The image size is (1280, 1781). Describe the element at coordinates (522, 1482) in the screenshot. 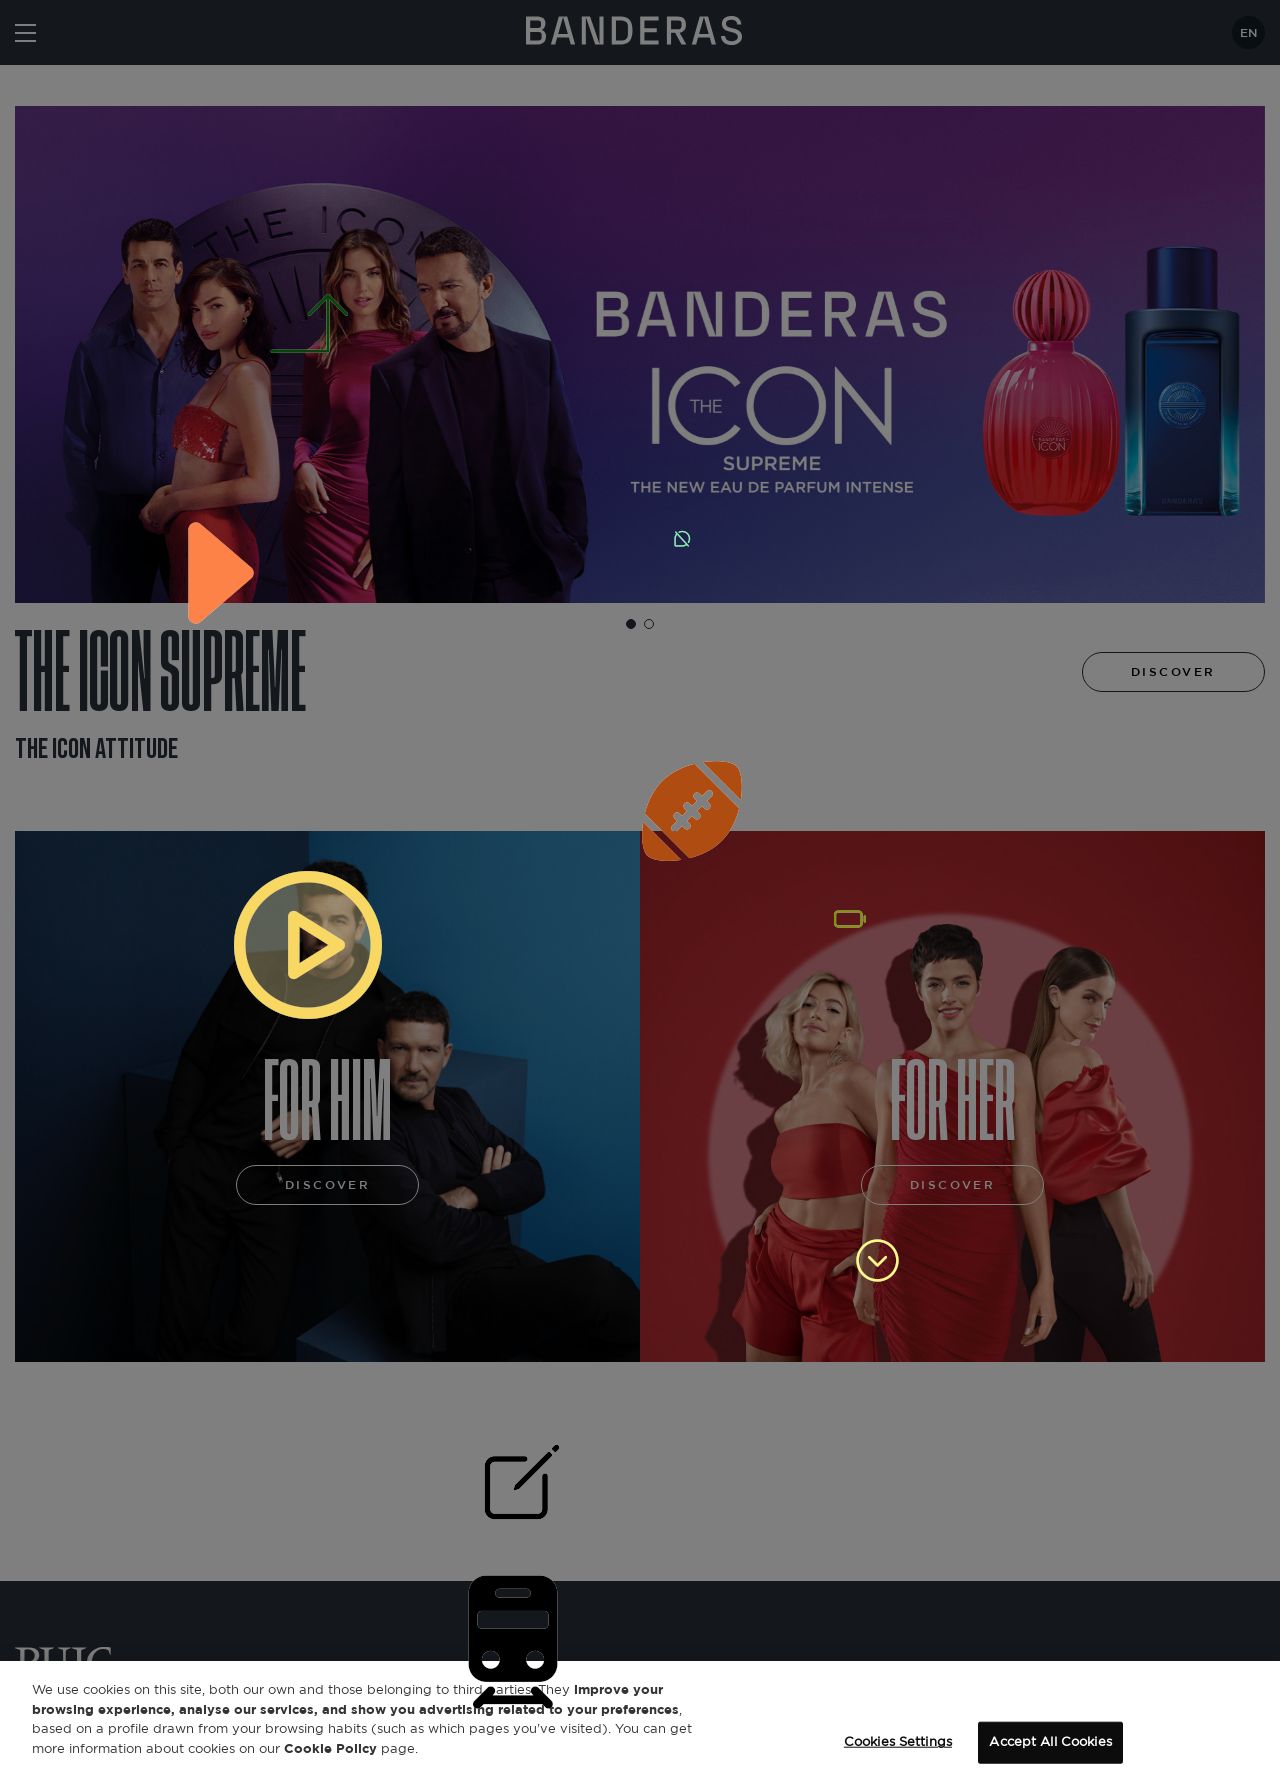

I see `create or compose new content` at that location.